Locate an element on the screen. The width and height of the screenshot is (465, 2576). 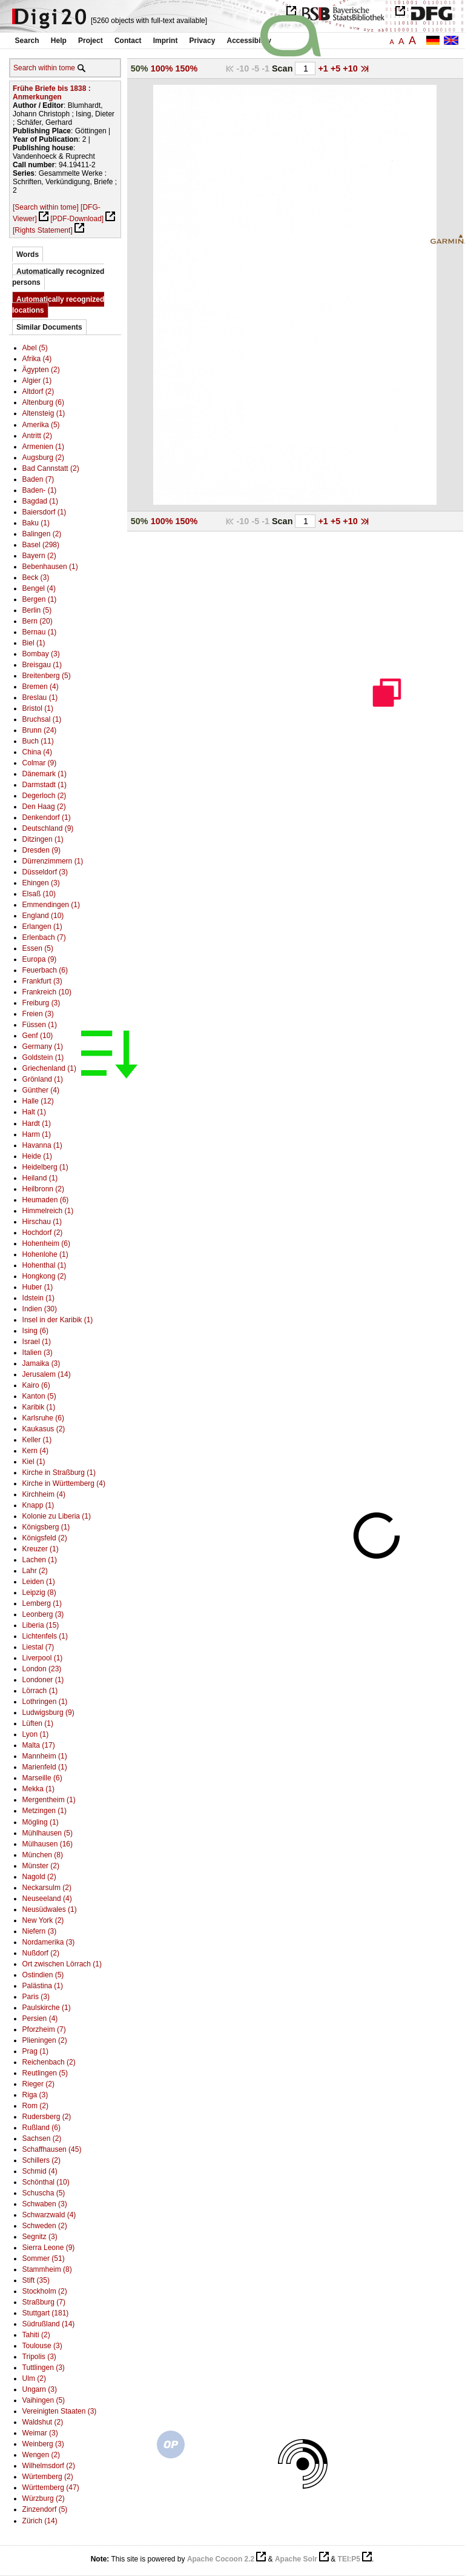
open freshrss feed reader app is located at coordinates (303, 2464).